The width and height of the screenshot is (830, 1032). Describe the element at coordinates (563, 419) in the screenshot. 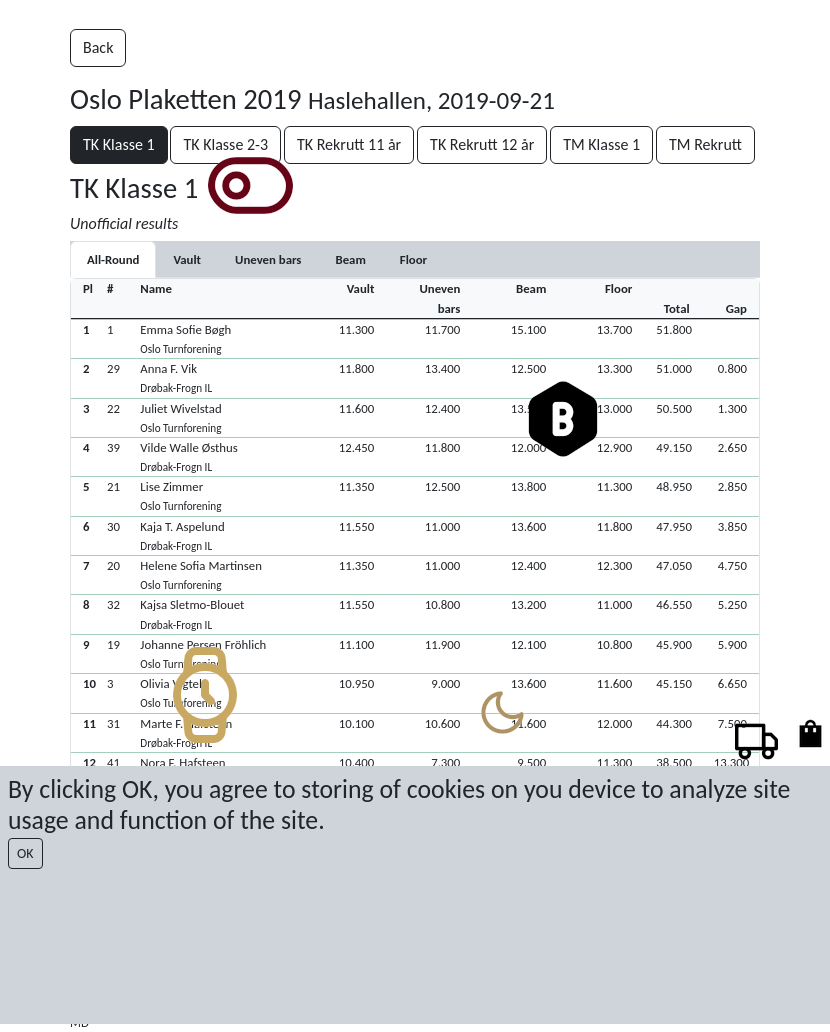

I see `indicates bold text formatting option` at that location.